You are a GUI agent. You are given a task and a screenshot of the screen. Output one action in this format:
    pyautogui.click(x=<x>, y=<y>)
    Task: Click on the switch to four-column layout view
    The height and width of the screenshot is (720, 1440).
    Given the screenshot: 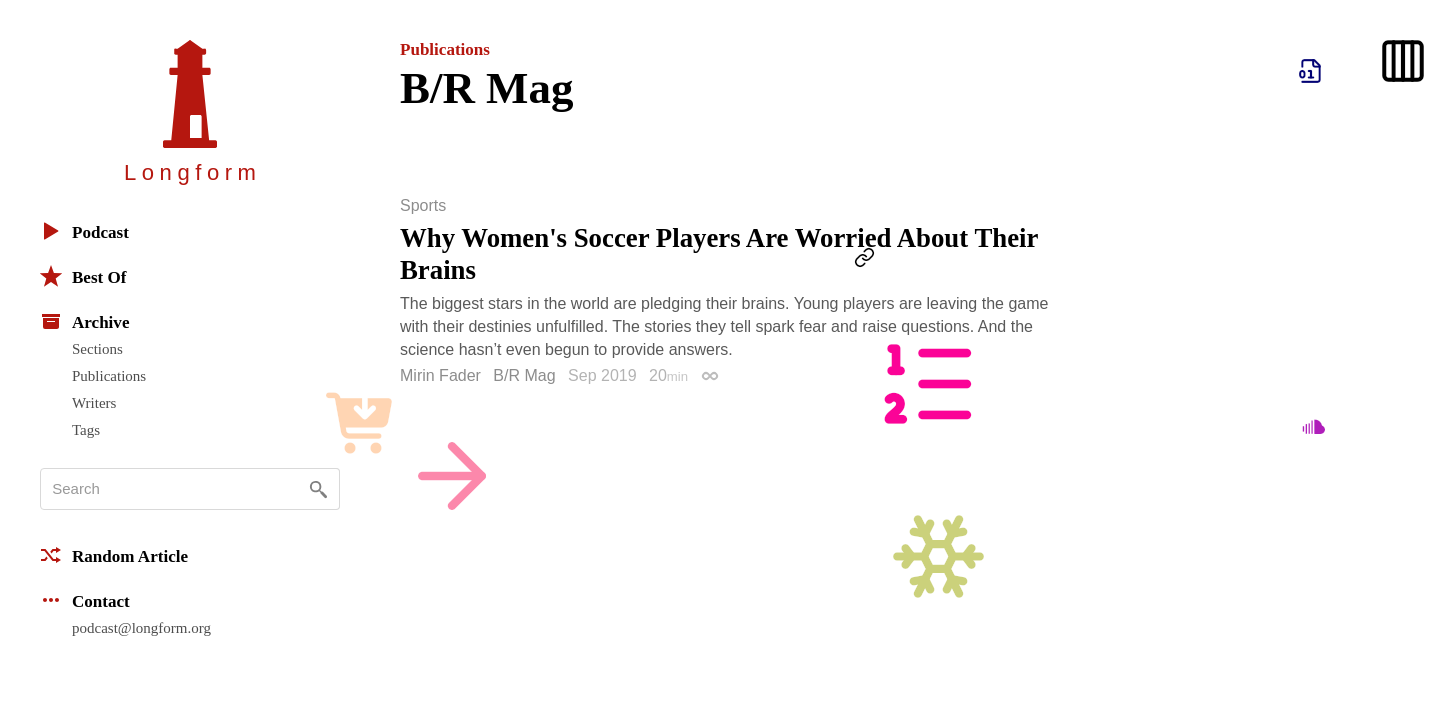 What is the action you would take?
    pyautogui.click(x=1403, y=61)
    